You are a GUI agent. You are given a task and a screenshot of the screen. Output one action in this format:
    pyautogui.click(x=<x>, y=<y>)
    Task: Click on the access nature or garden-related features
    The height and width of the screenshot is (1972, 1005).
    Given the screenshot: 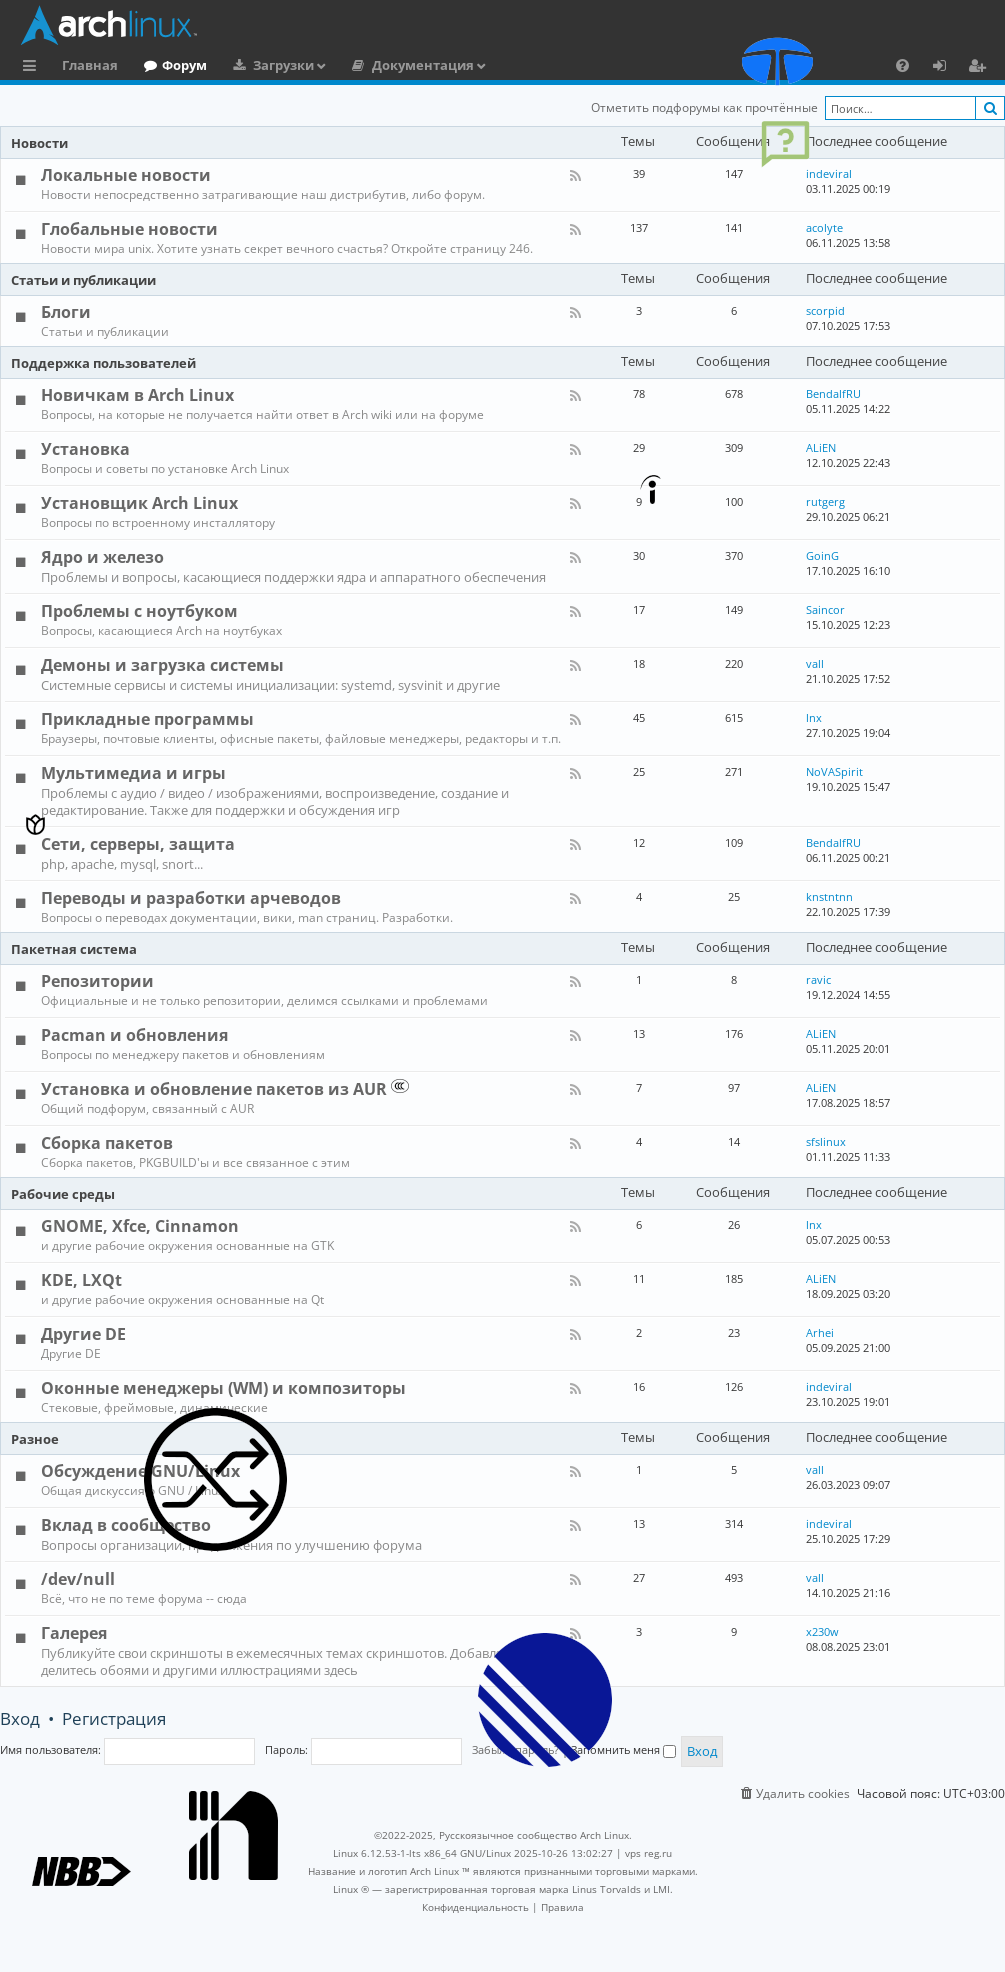 What is the action you would take?
    pyautogui.click(x=35, y=824)
    